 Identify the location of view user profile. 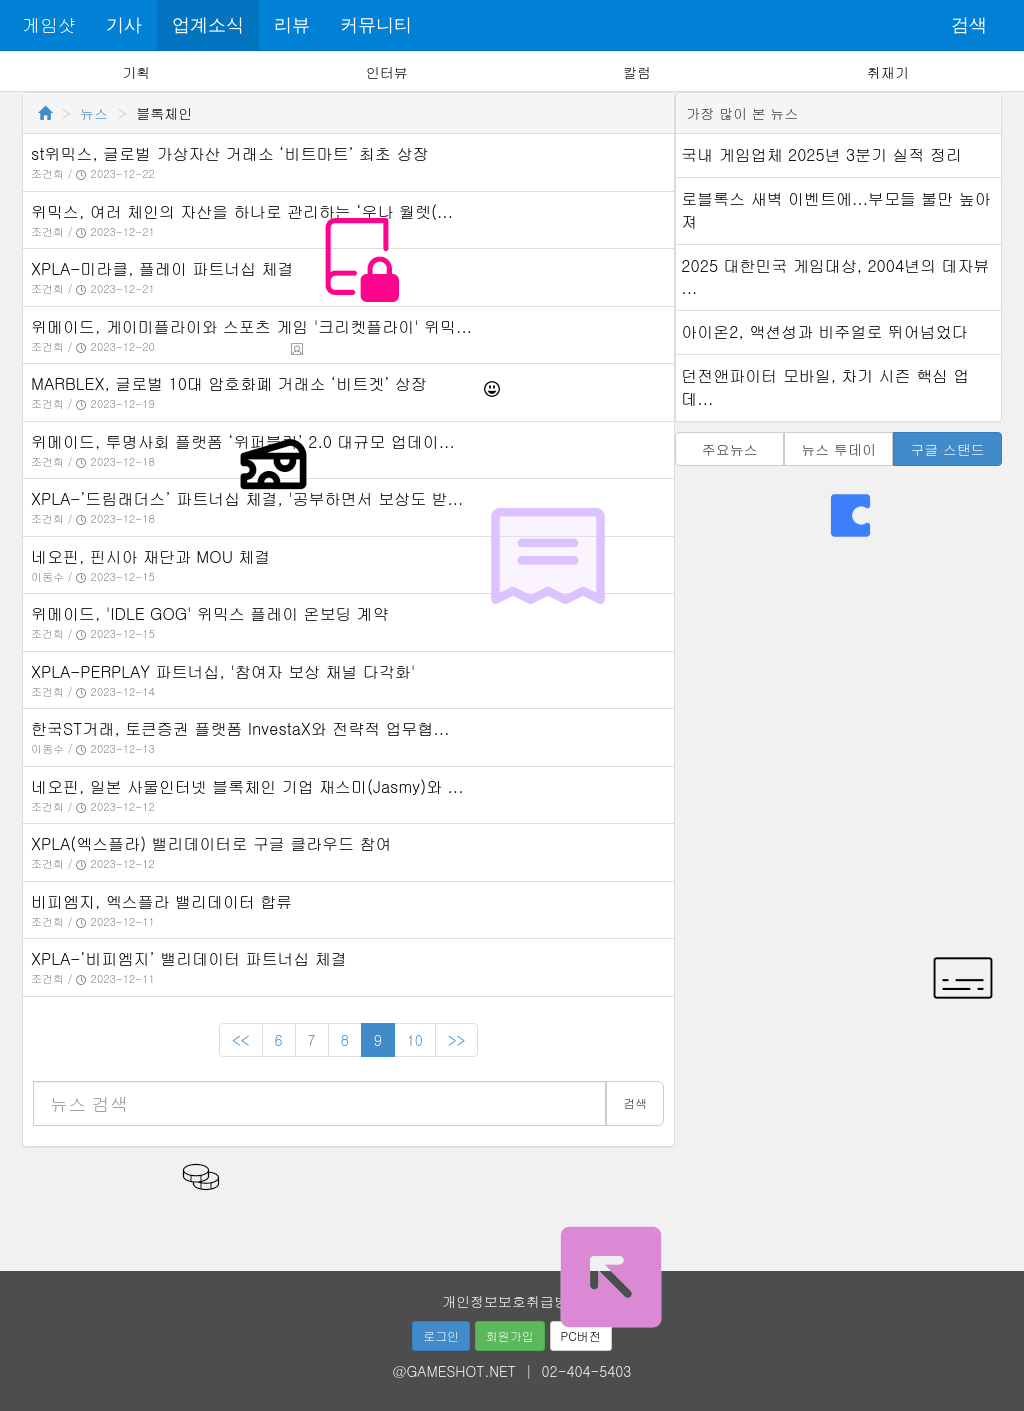
(297, 349).